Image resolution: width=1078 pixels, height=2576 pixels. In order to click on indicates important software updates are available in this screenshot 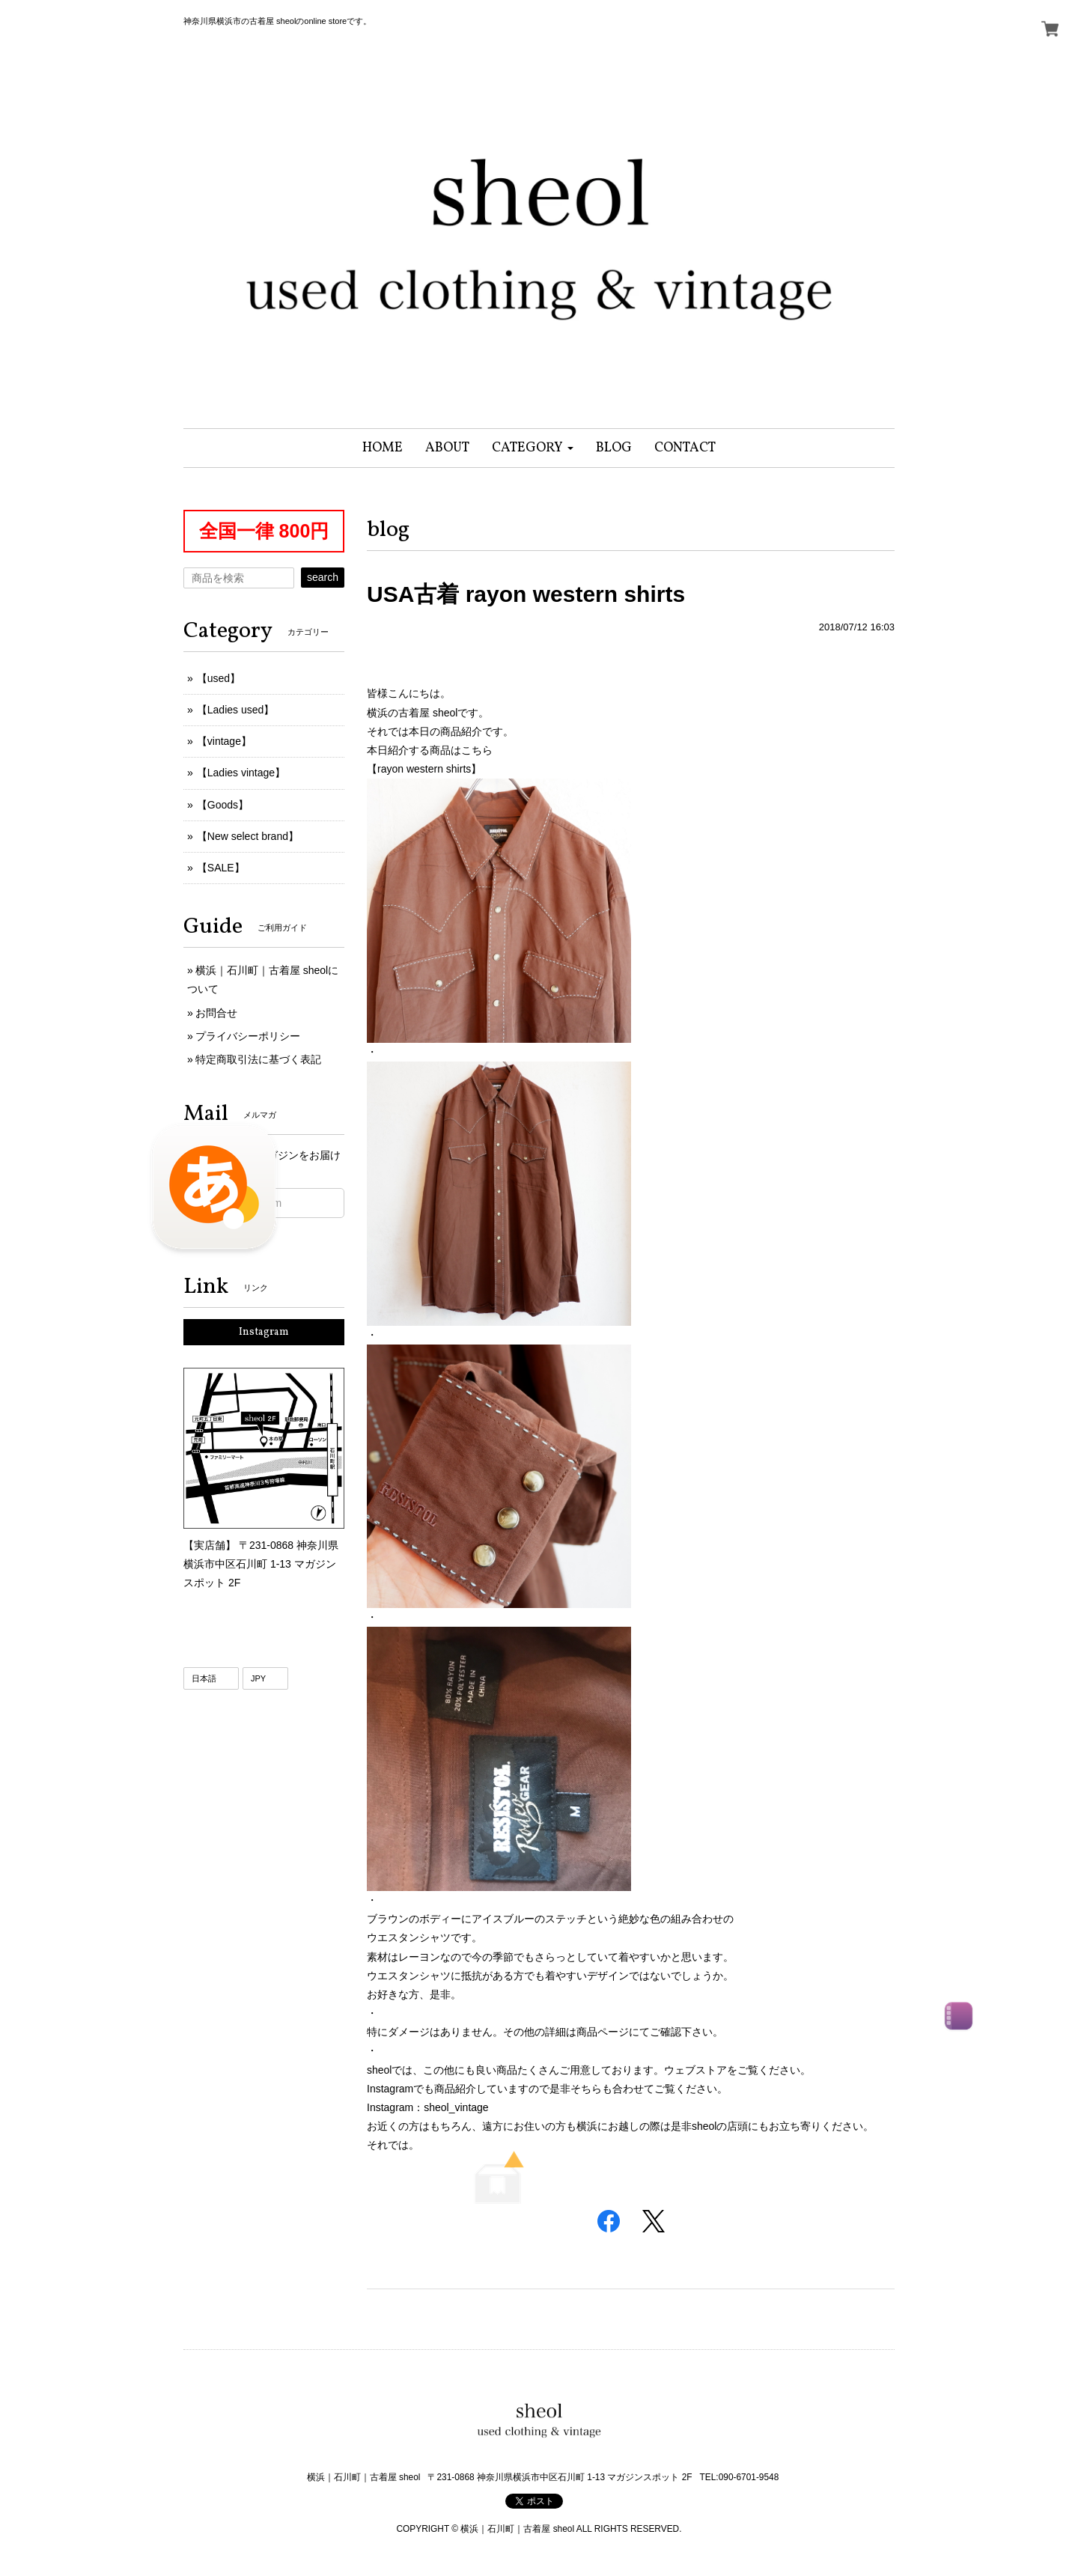, I will do `click(497, 2177)`.